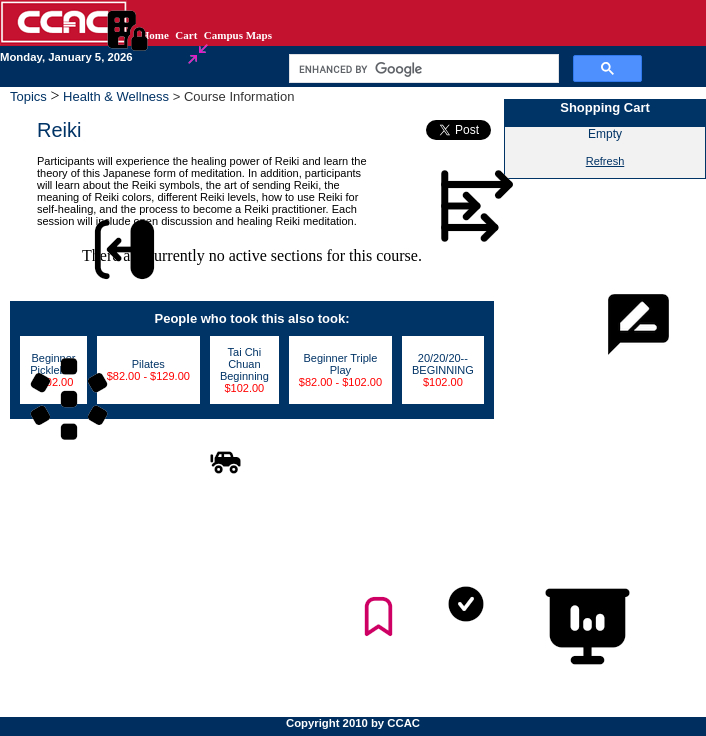 The width and height of the screenshot is (706, 736). What do you see at coordinates (124, 249) in the screenshot?
I see `move element to the left` at bounding box center [124, 249].